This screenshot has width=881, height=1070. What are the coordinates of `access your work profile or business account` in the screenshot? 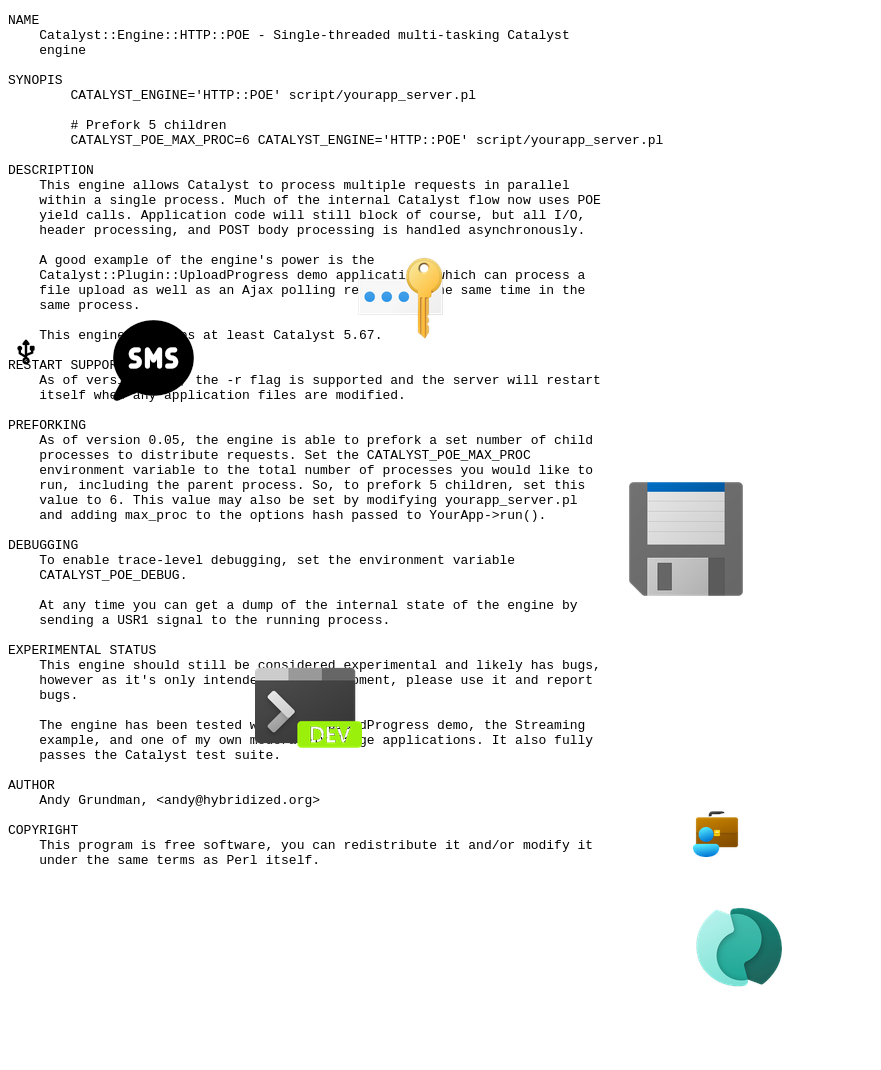 It's located at (717, 833).